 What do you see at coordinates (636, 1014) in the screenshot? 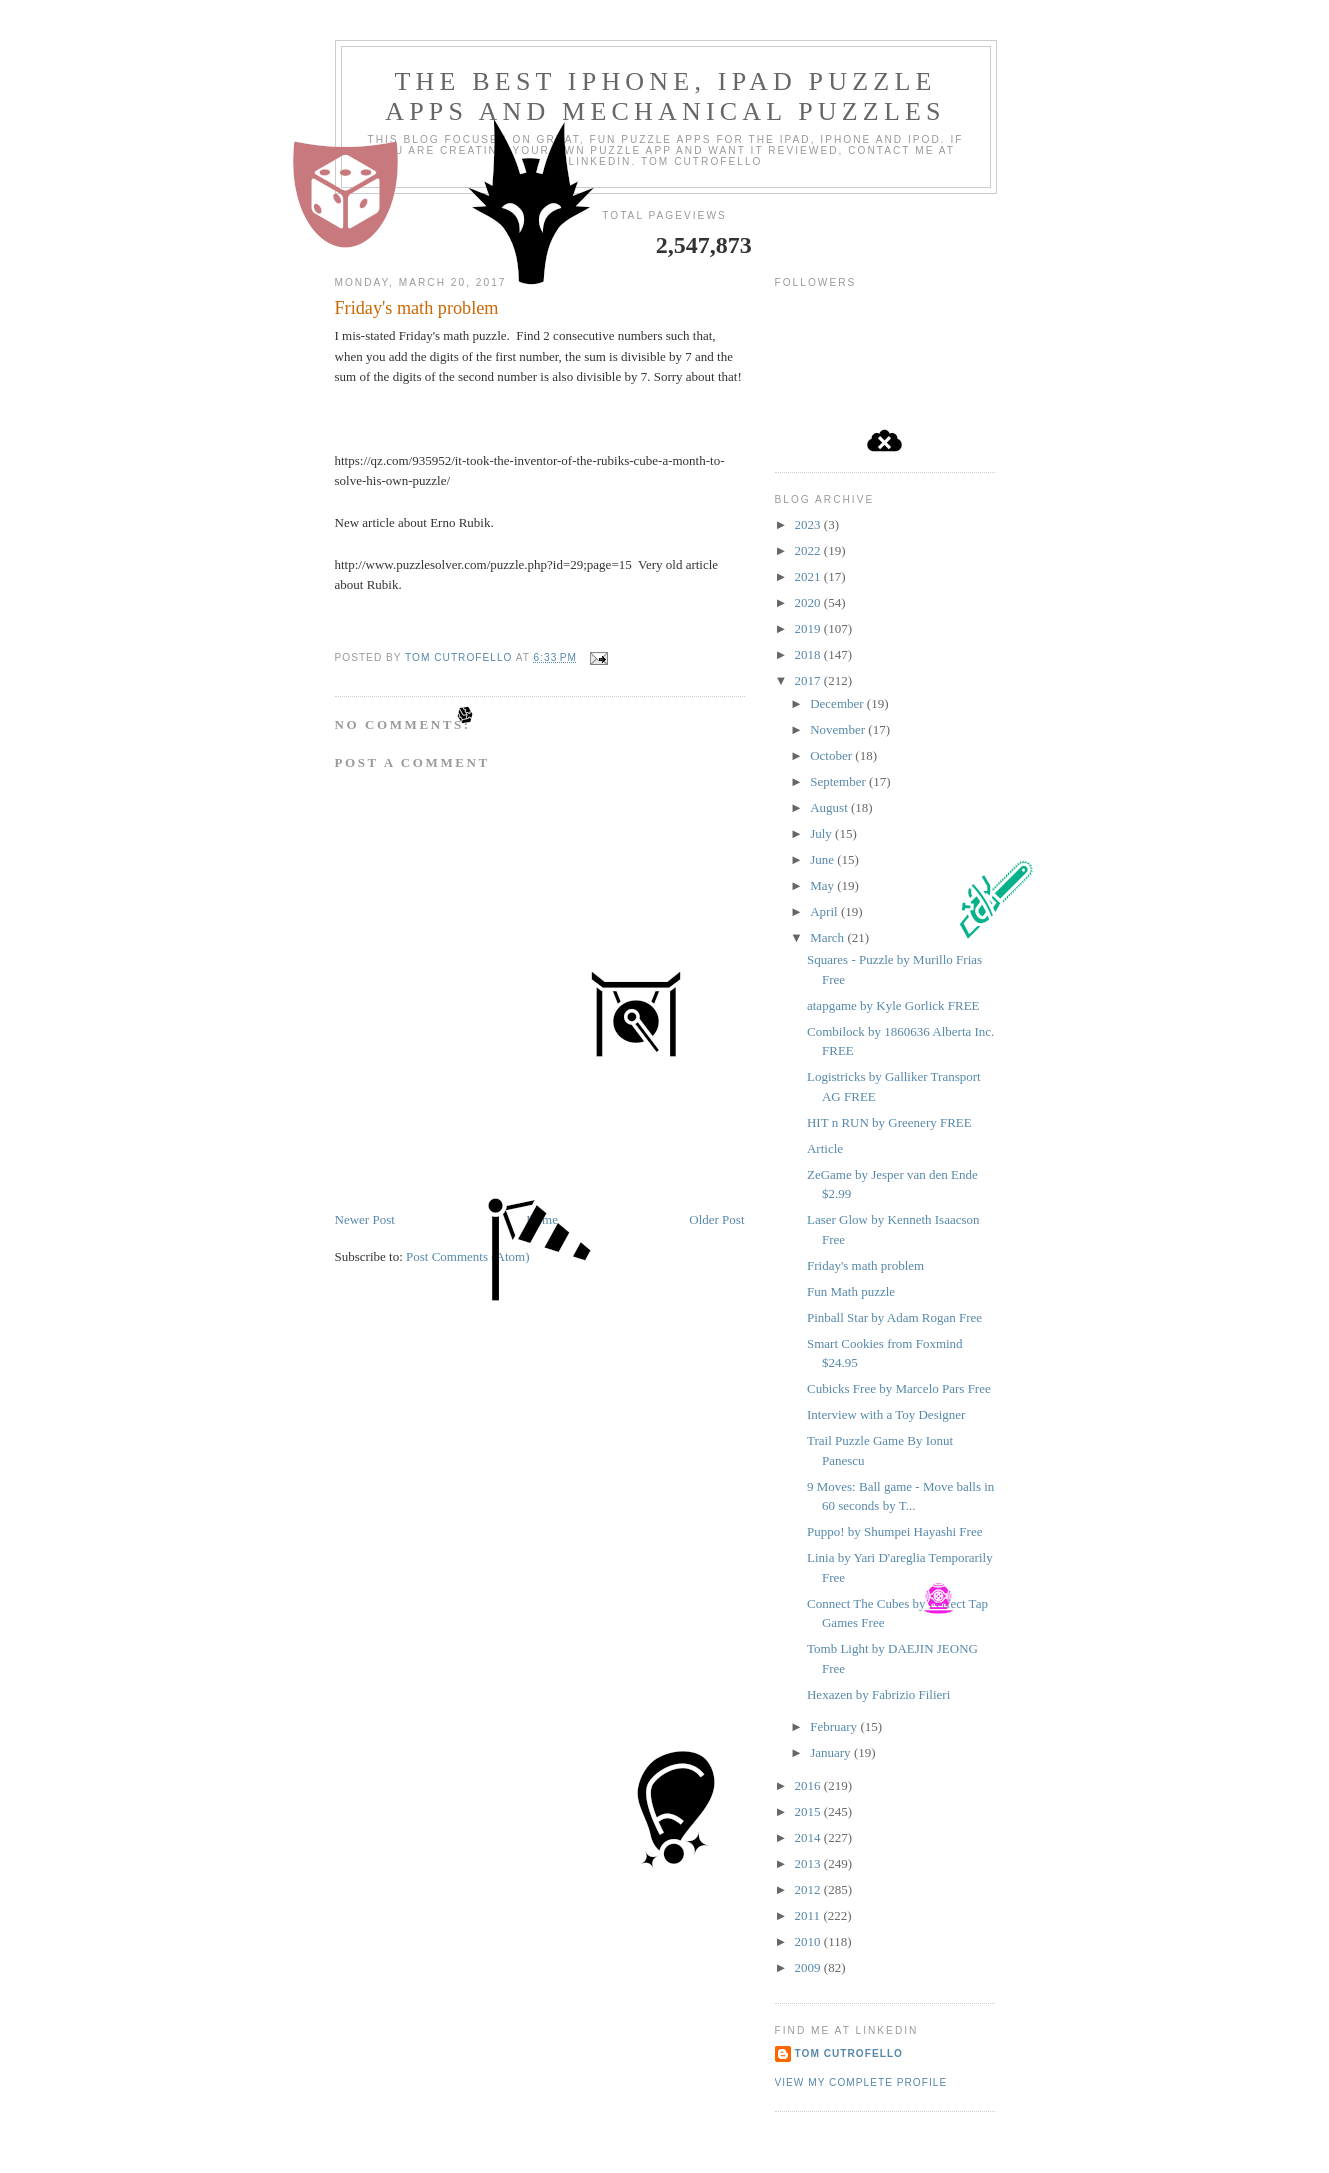
I see `trigger a sound or audio alert` at bounding box center [636, 1014].